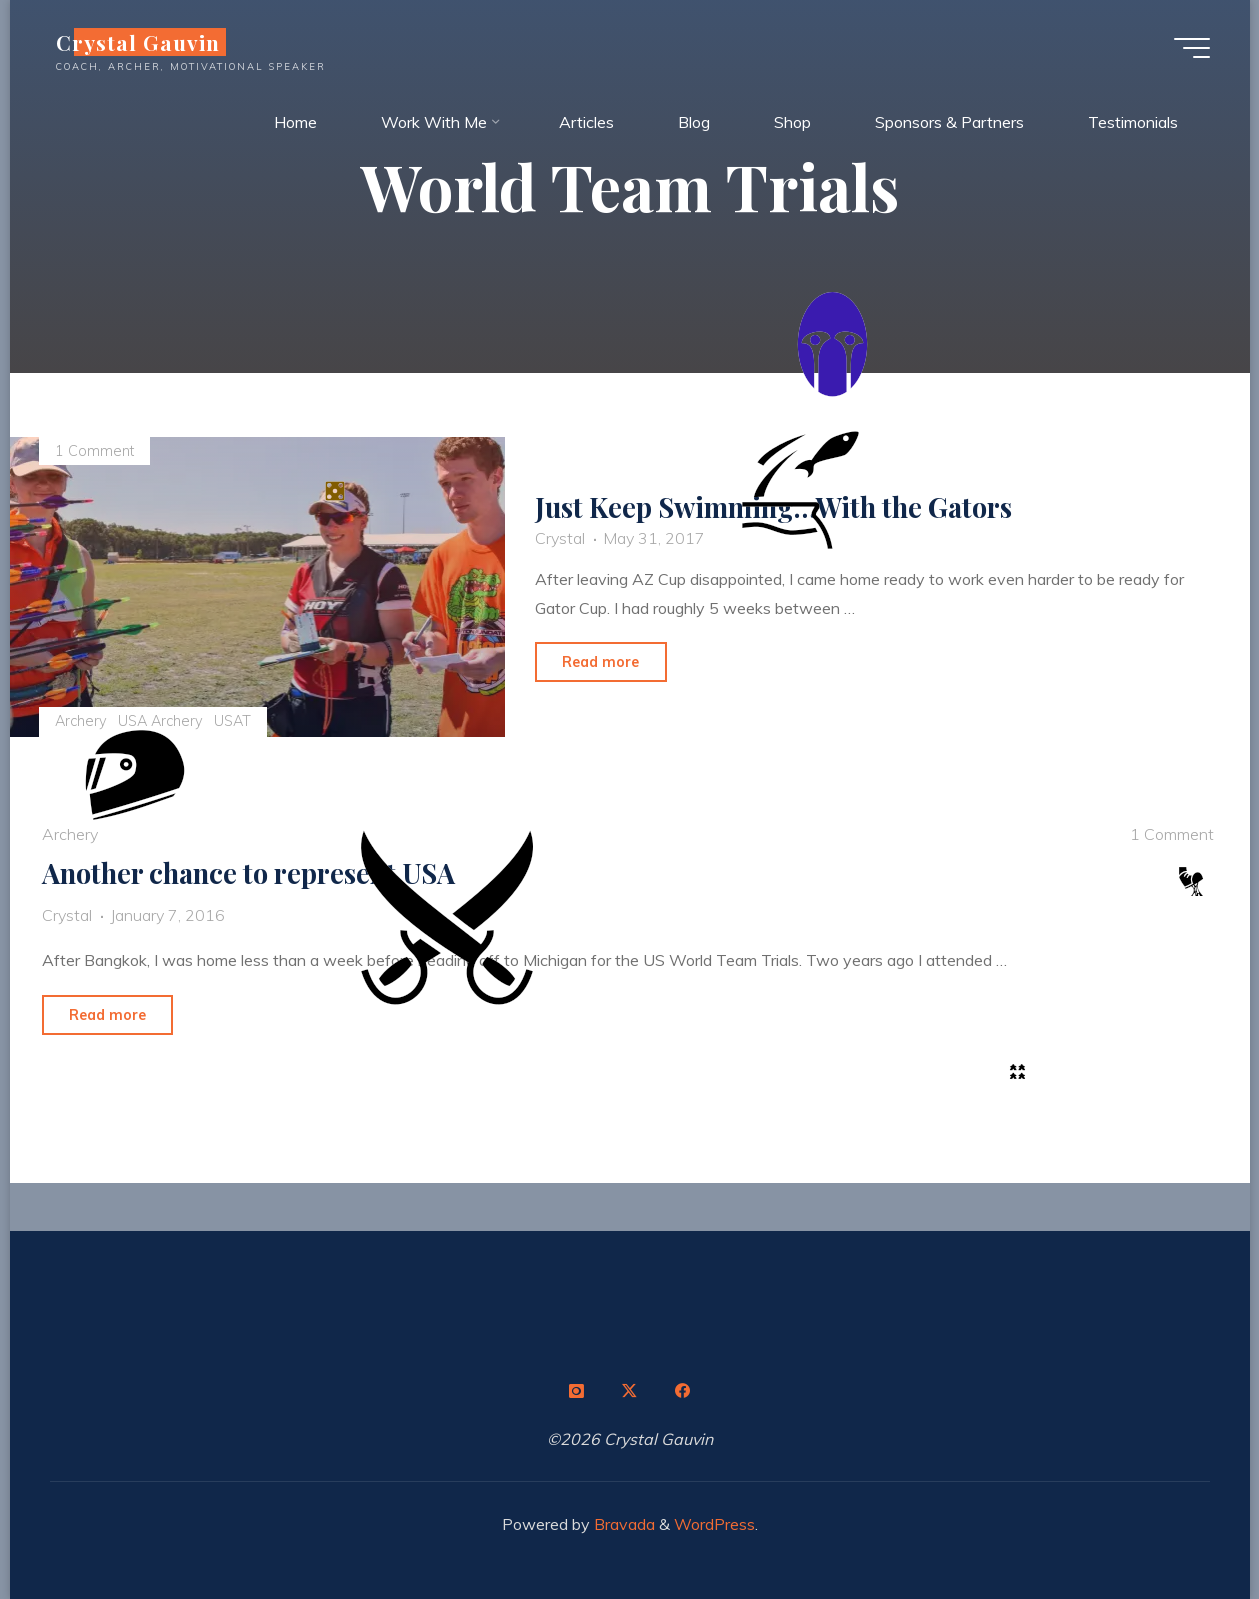  I want to click on initiate combat or battle mode, so click(447, 917).